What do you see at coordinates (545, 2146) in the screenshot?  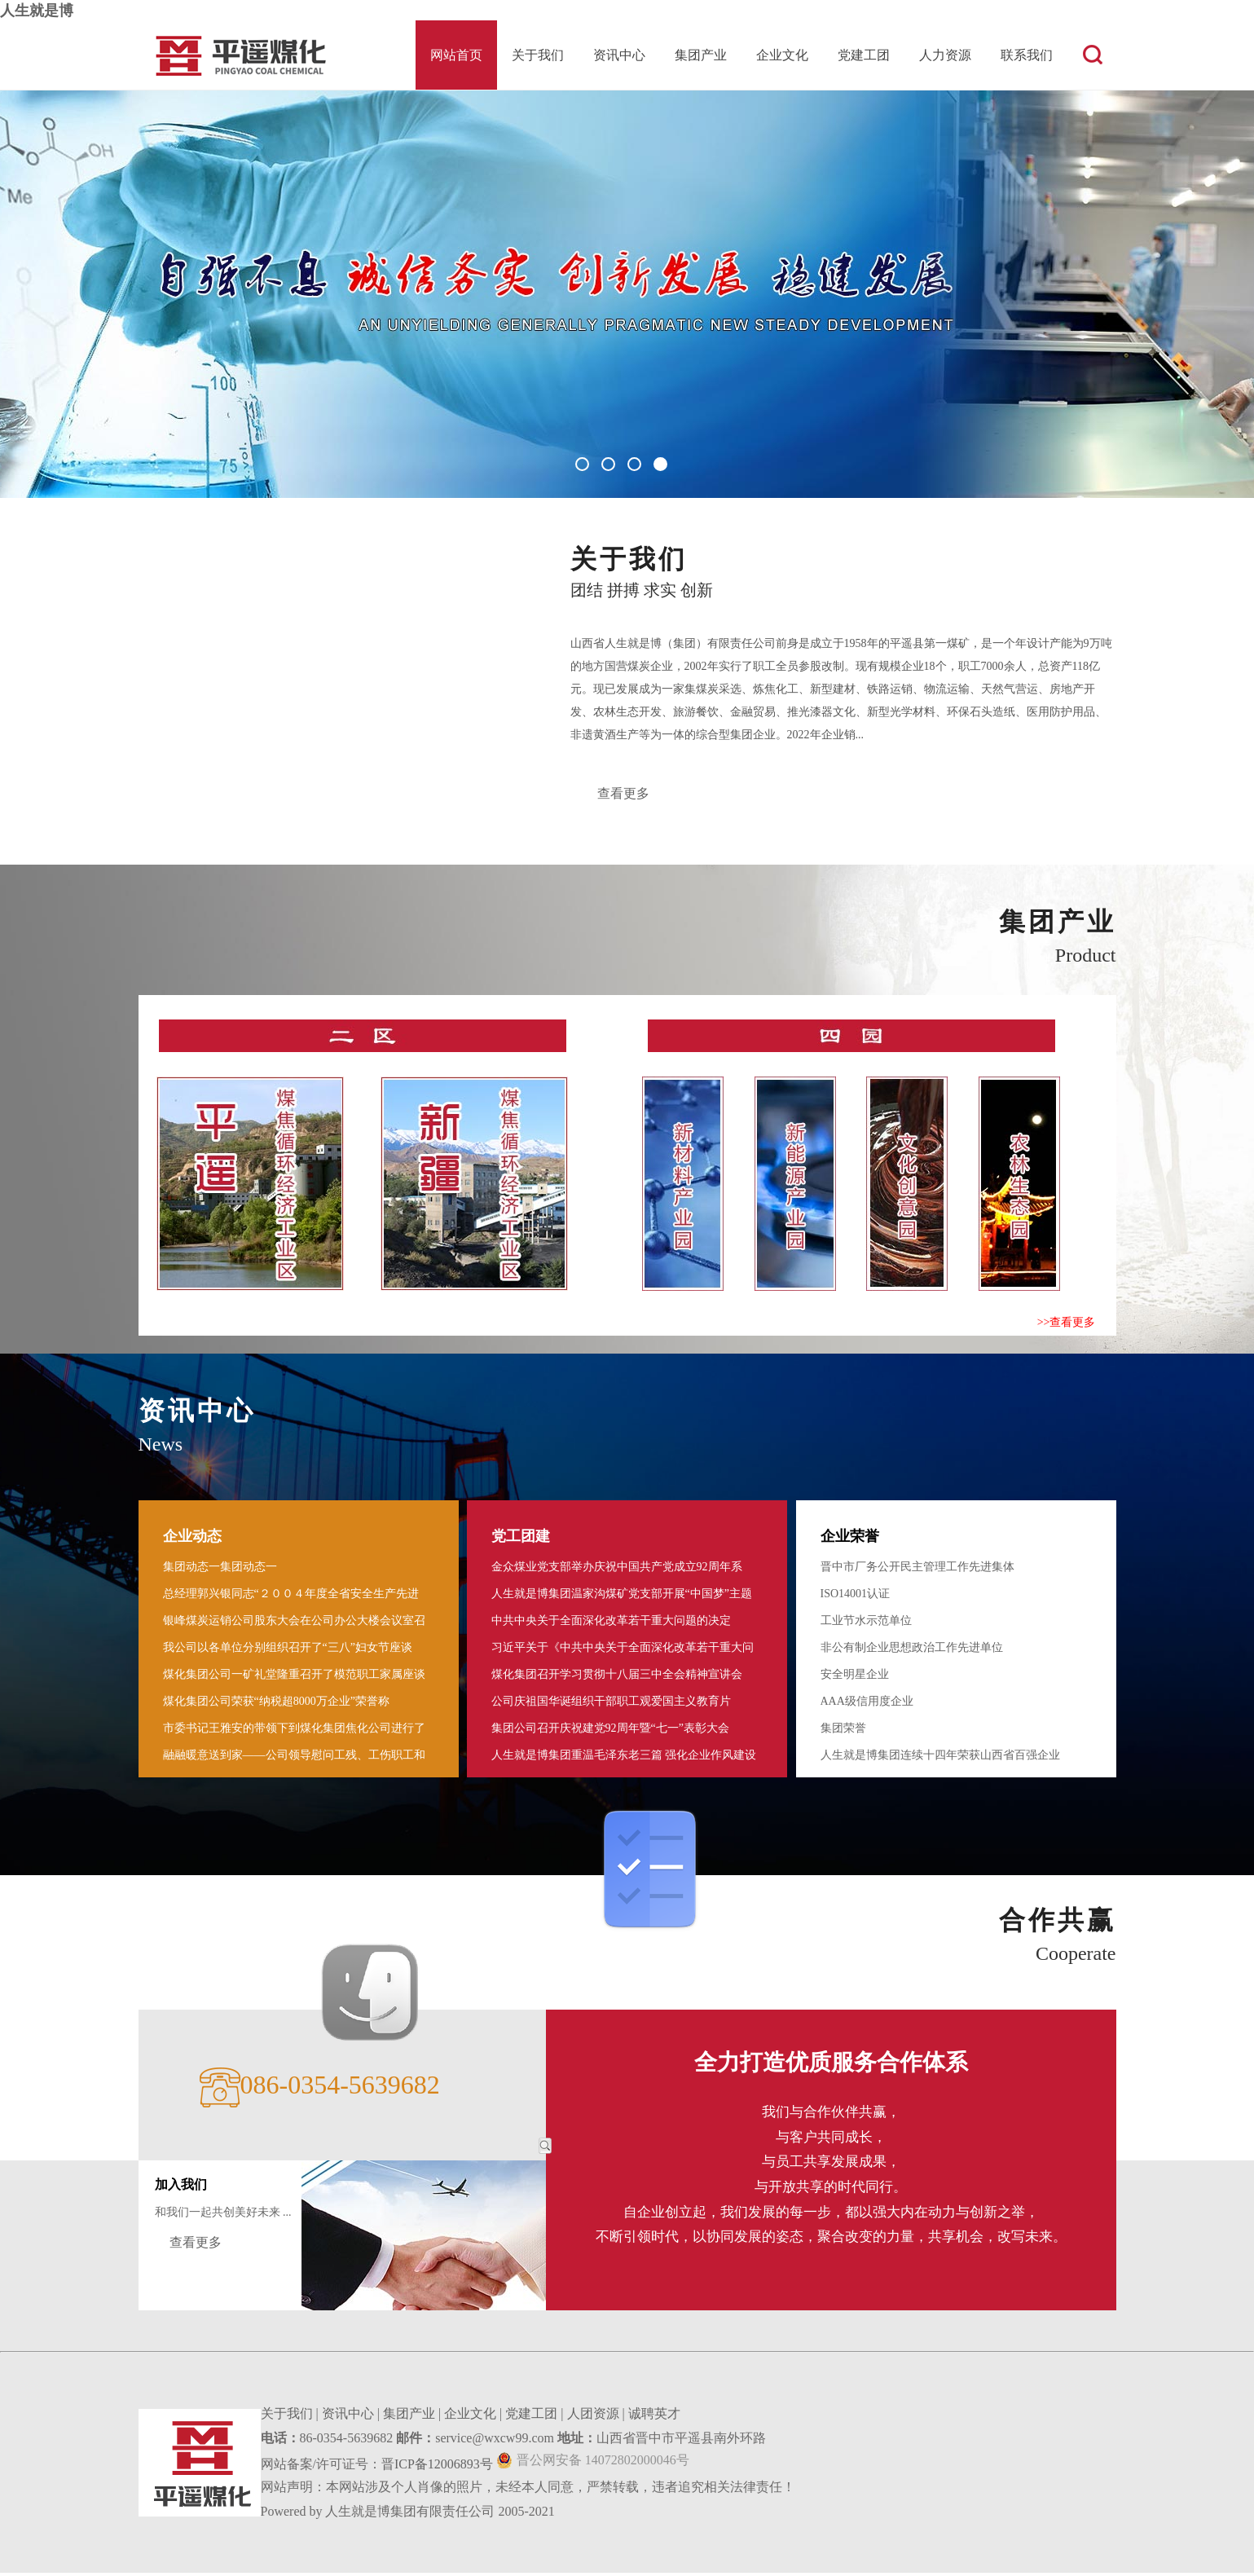 I see `open gnome logs application` at bounding box center [545, 2146].